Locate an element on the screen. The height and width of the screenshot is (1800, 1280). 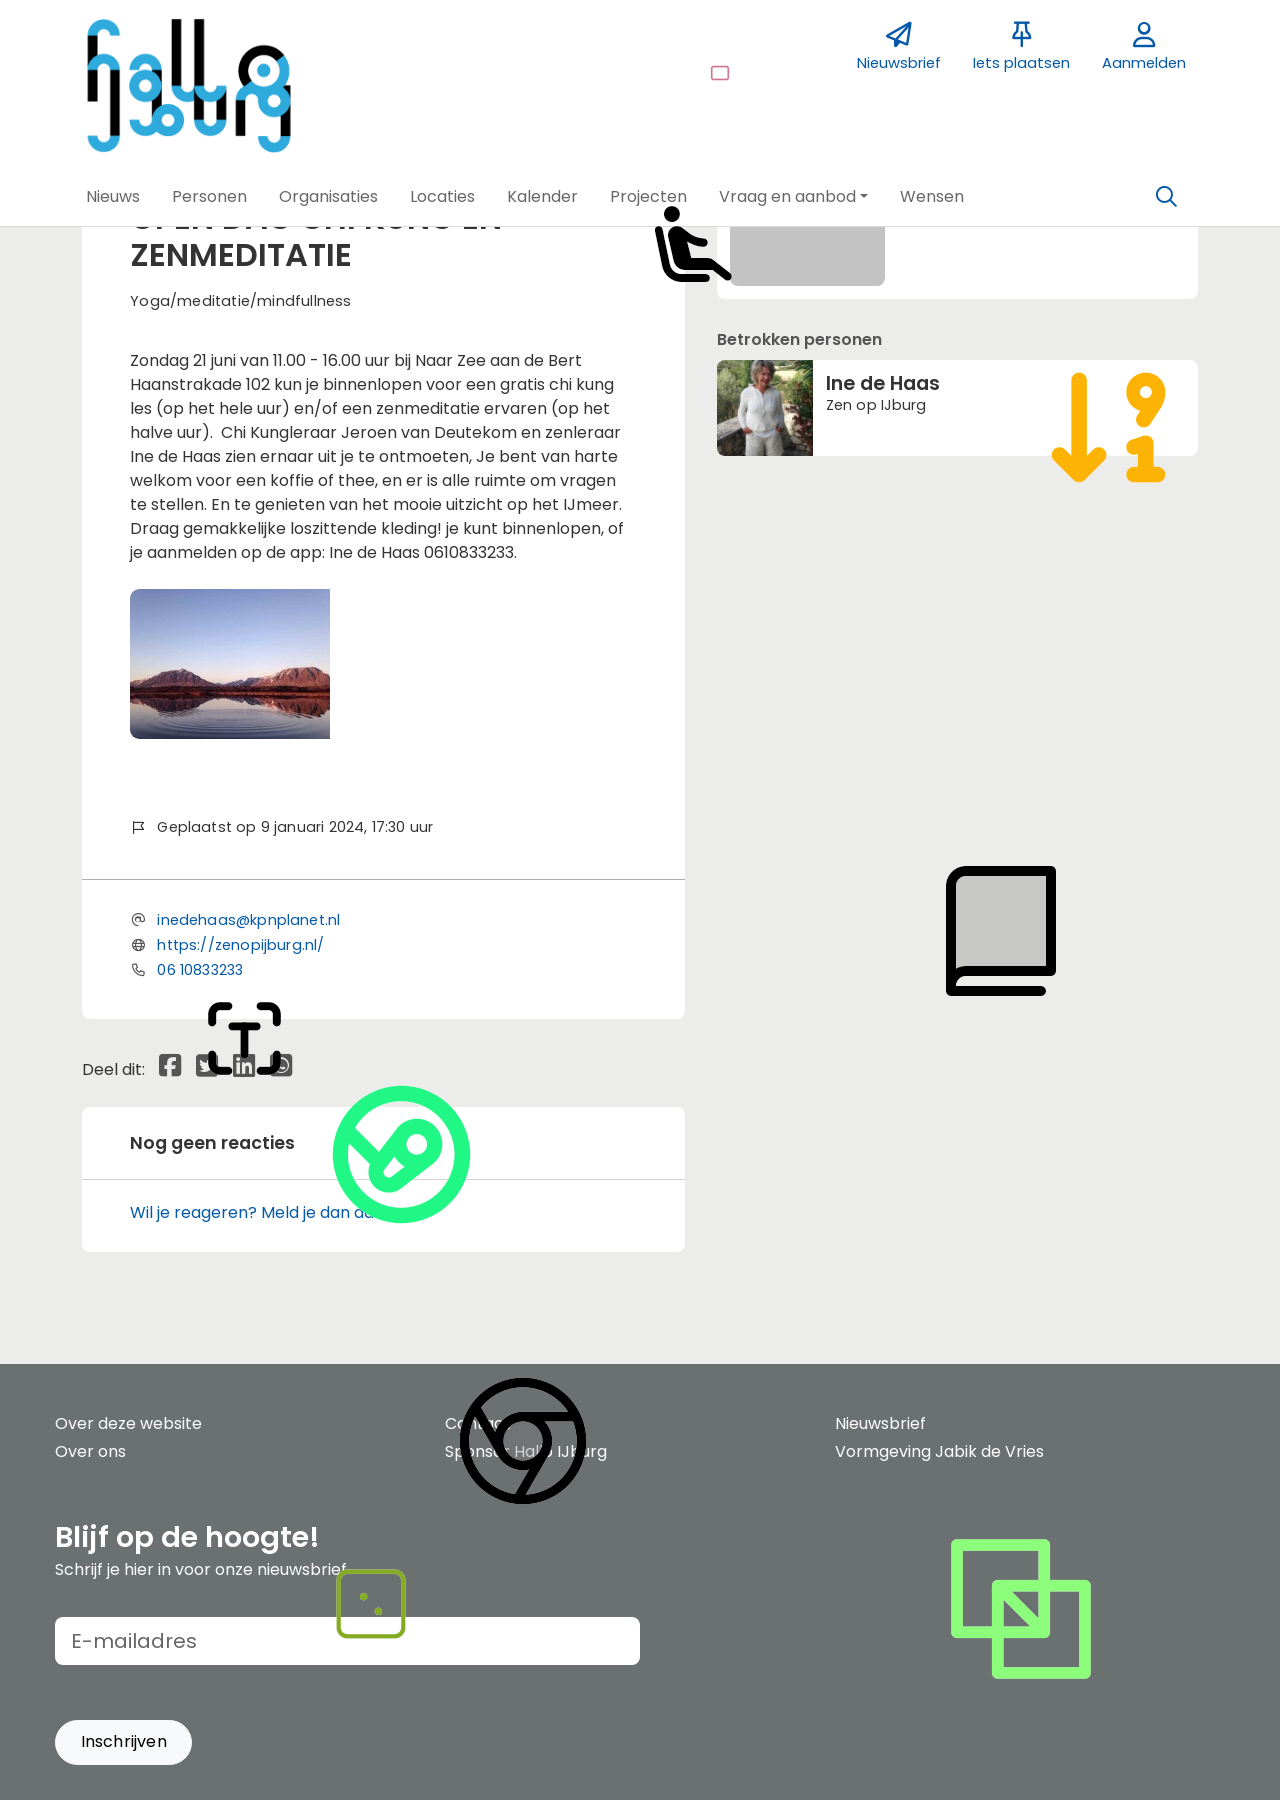
open google chrome browser is located at coordinates (523, 1441).